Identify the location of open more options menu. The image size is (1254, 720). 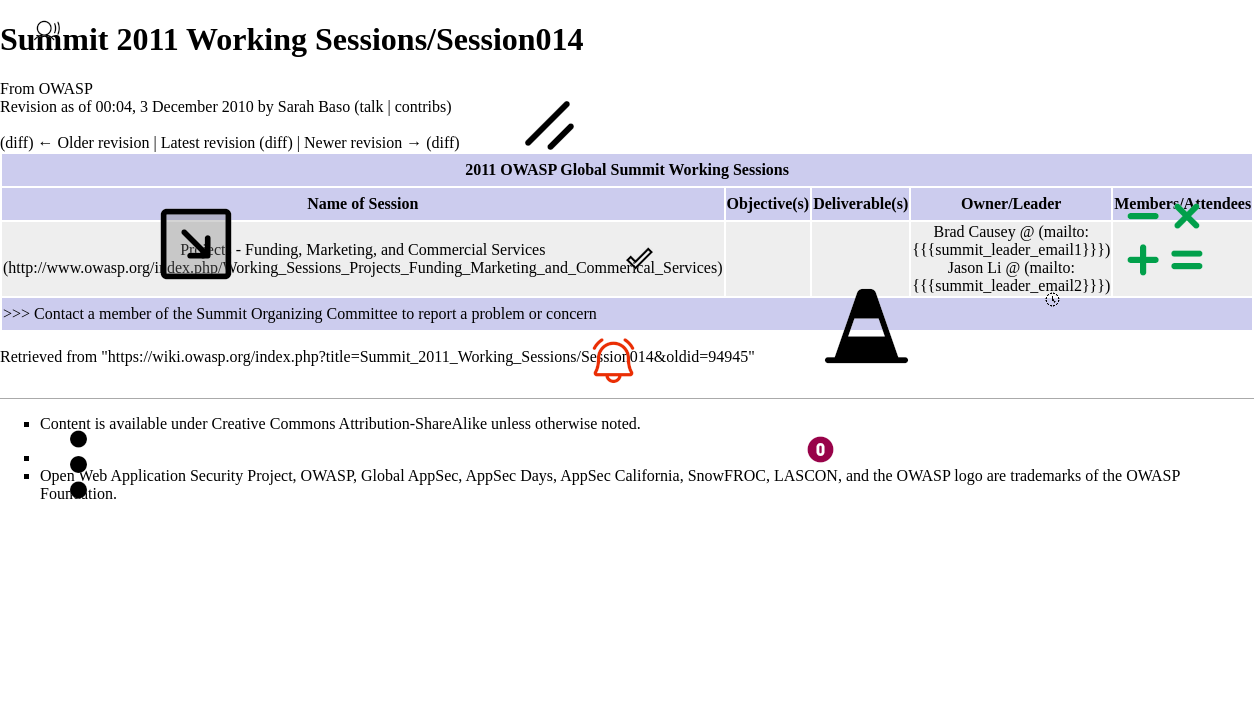
(78, 464).